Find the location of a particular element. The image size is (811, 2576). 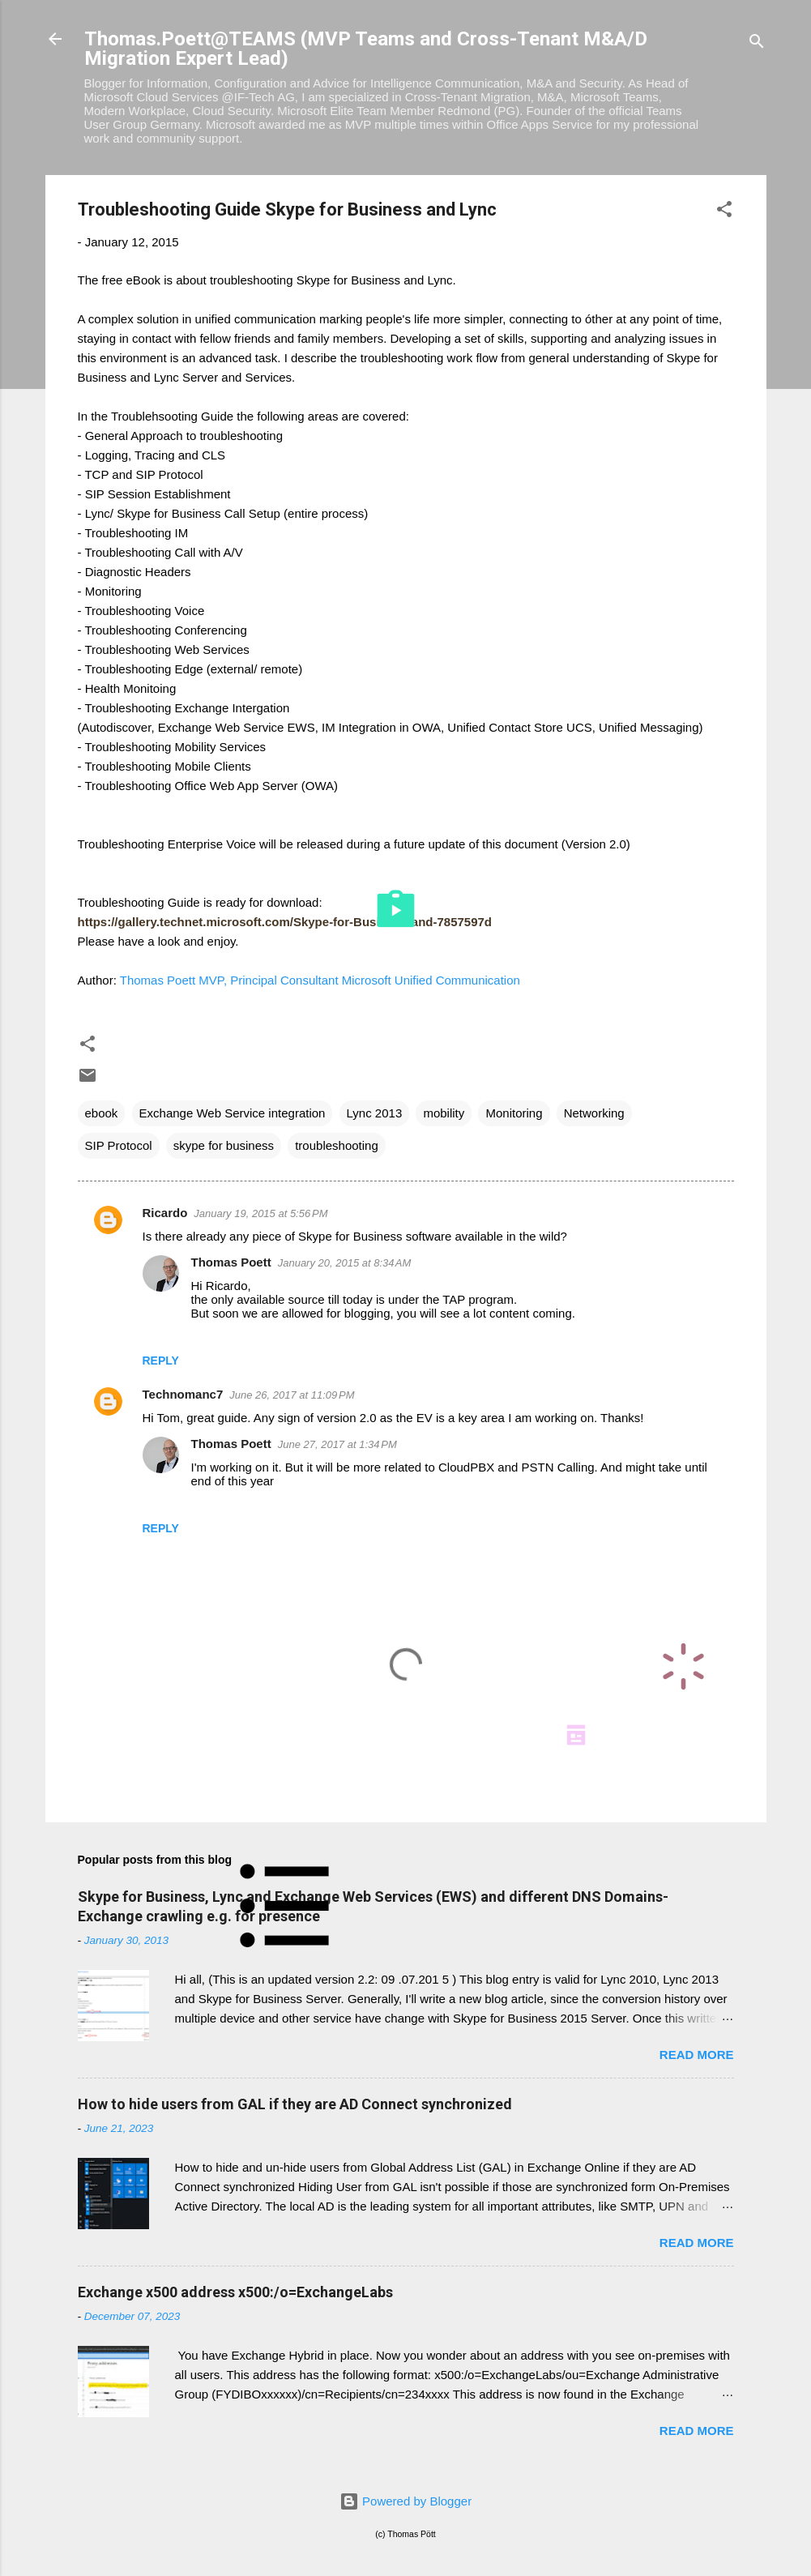

loading content in progress is located at coordinates (683, 1666).